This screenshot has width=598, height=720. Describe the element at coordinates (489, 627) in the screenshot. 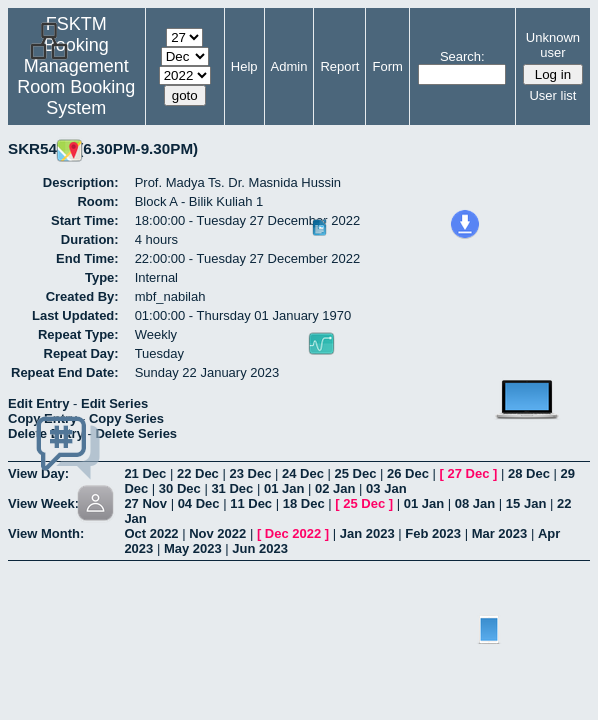

I see `iPad mini 3 device connected via wifi` at that location.